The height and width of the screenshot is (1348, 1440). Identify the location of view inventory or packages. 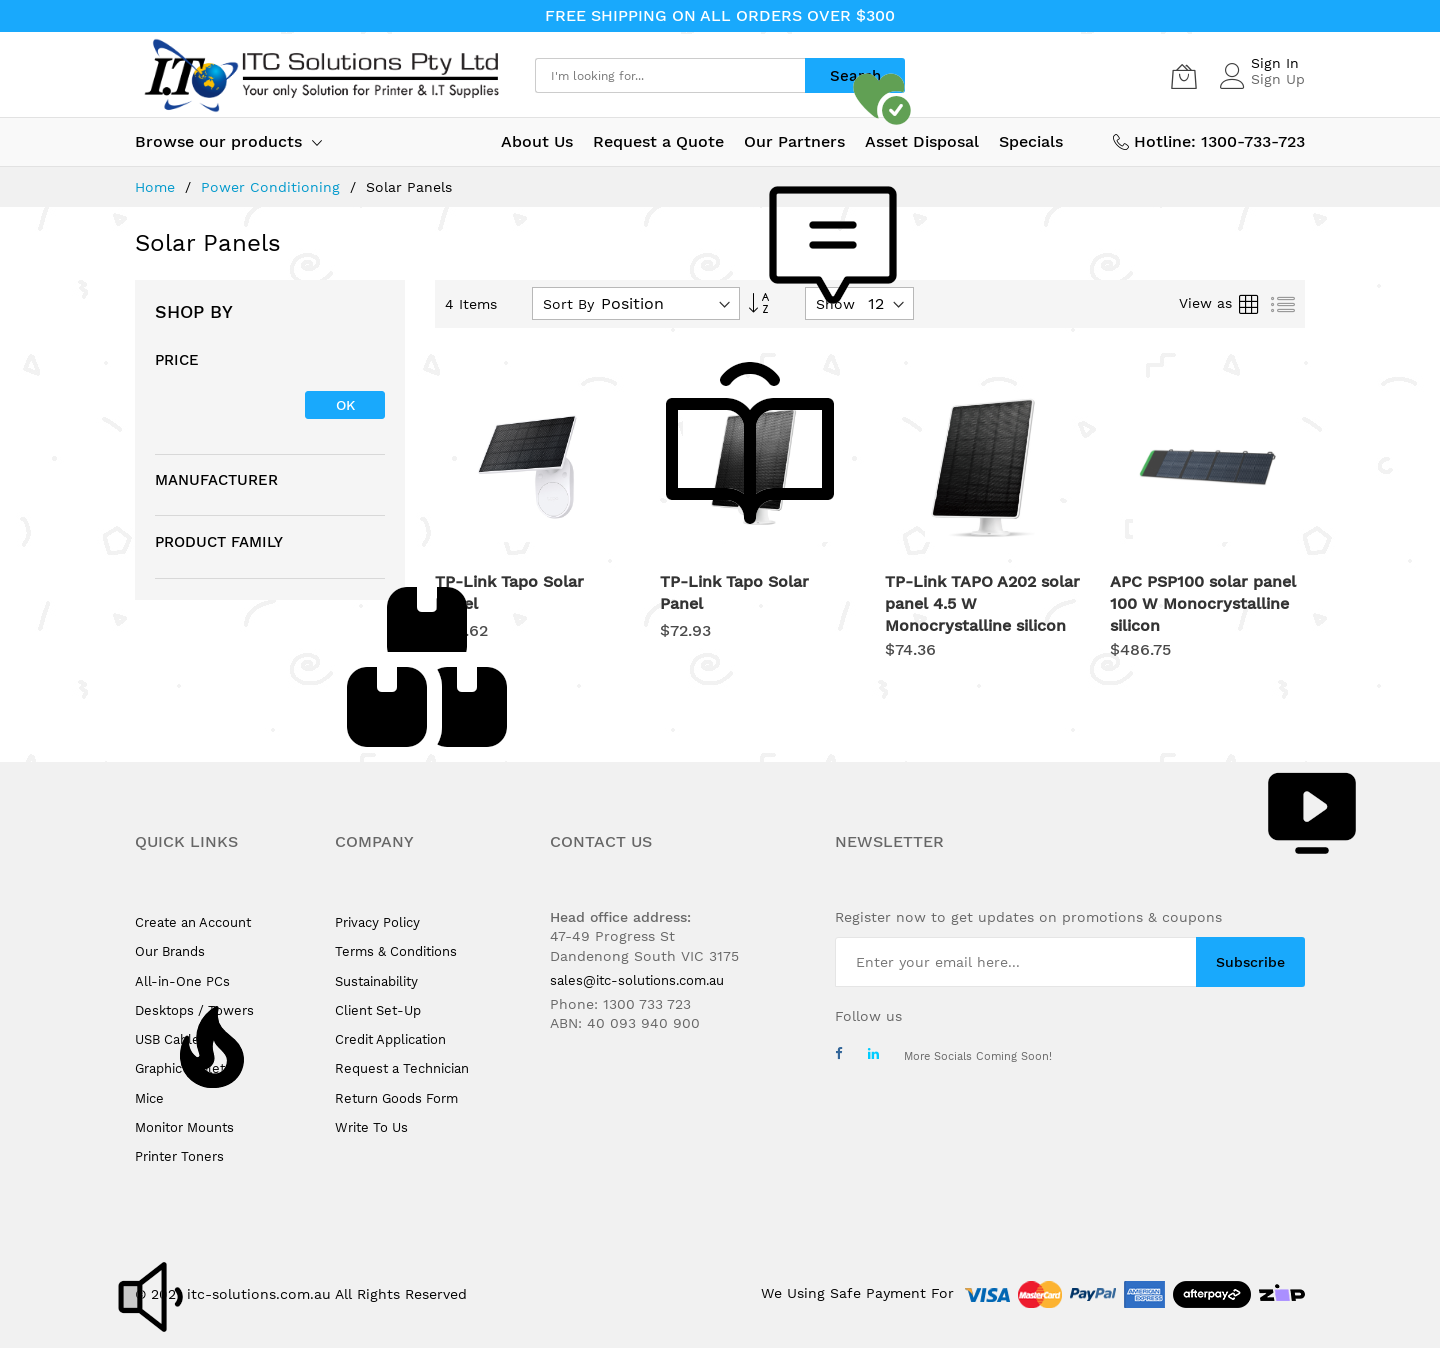
(427, 667).